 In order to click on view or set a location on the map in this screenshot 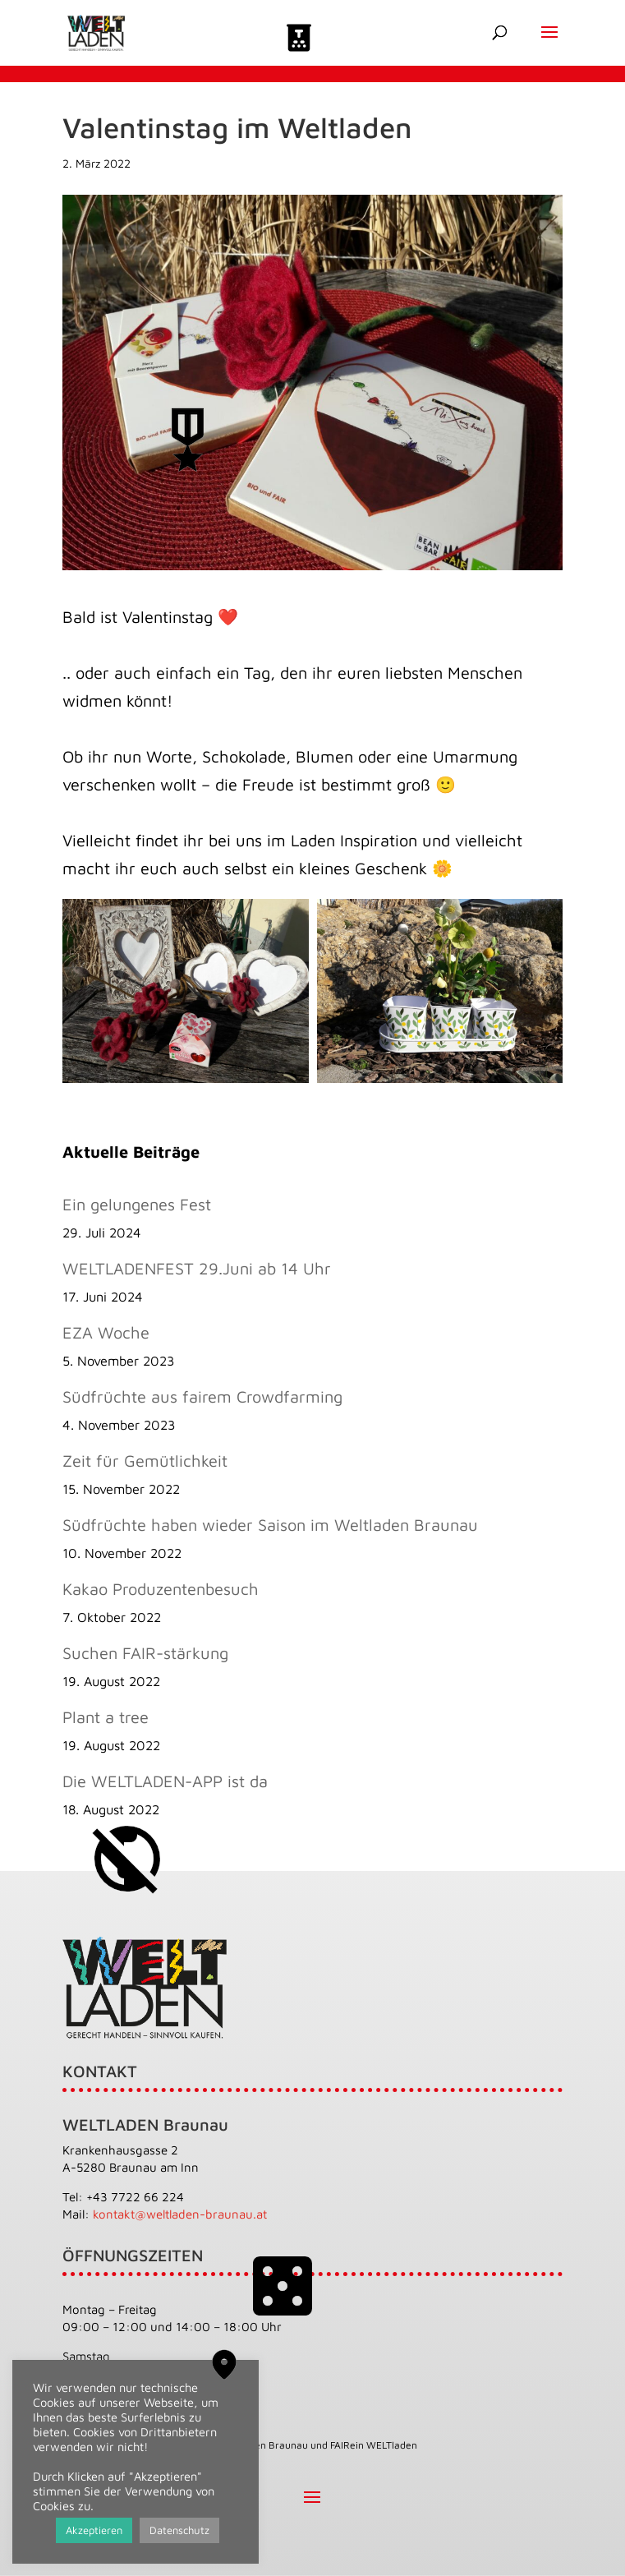, I will do `click(224, 2365)`.